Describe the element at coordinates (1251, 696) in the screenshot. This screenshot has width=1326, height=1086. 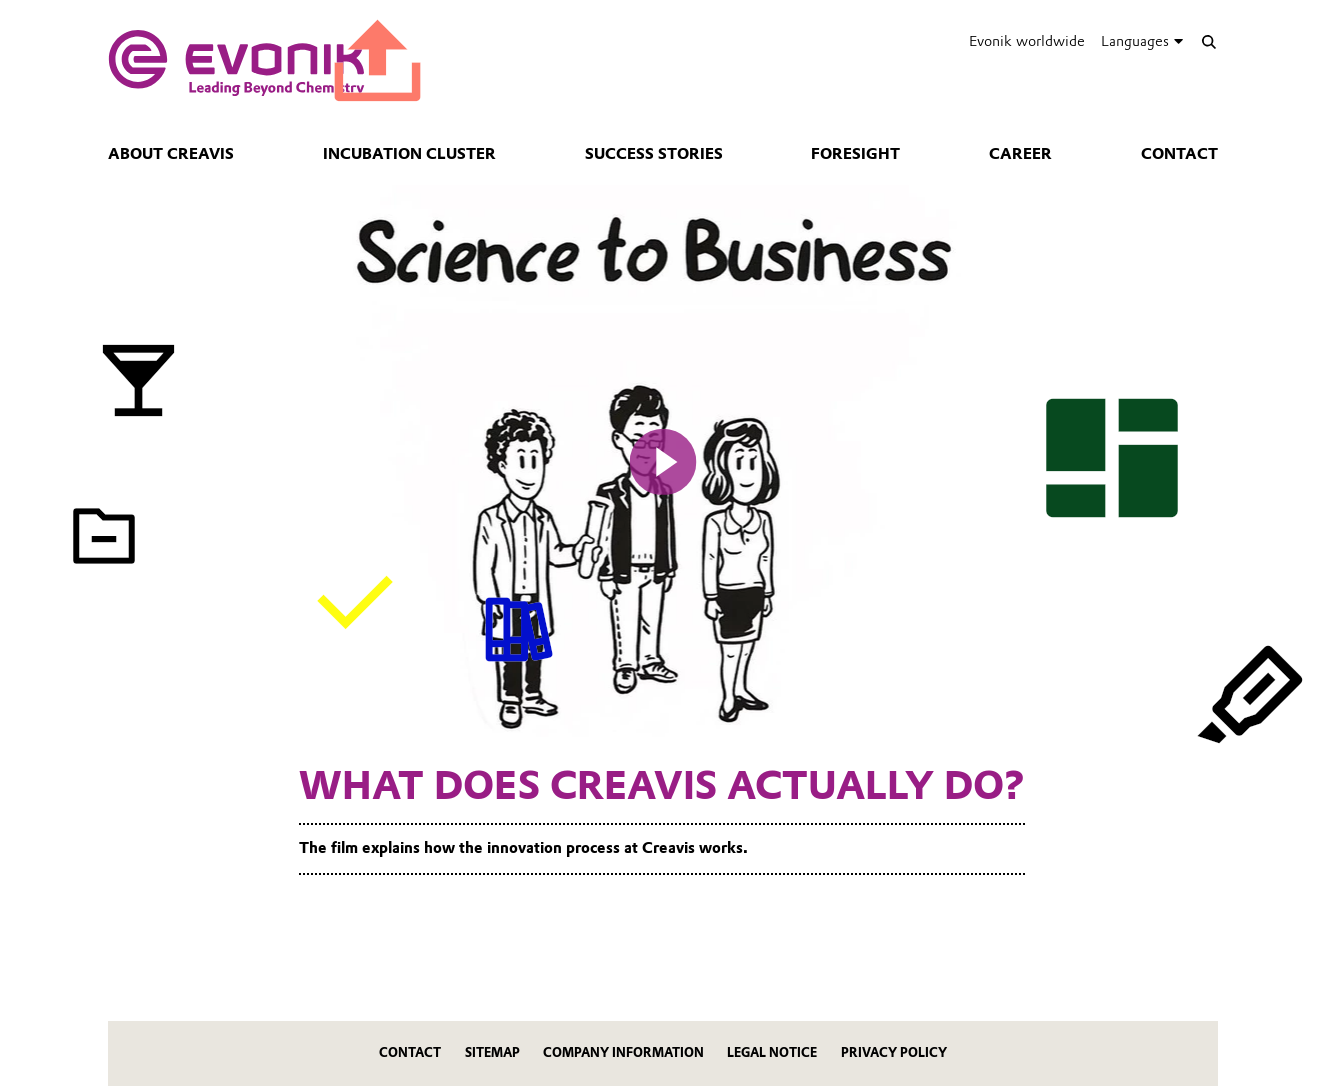
I see `highlight or mark up text` at that location.